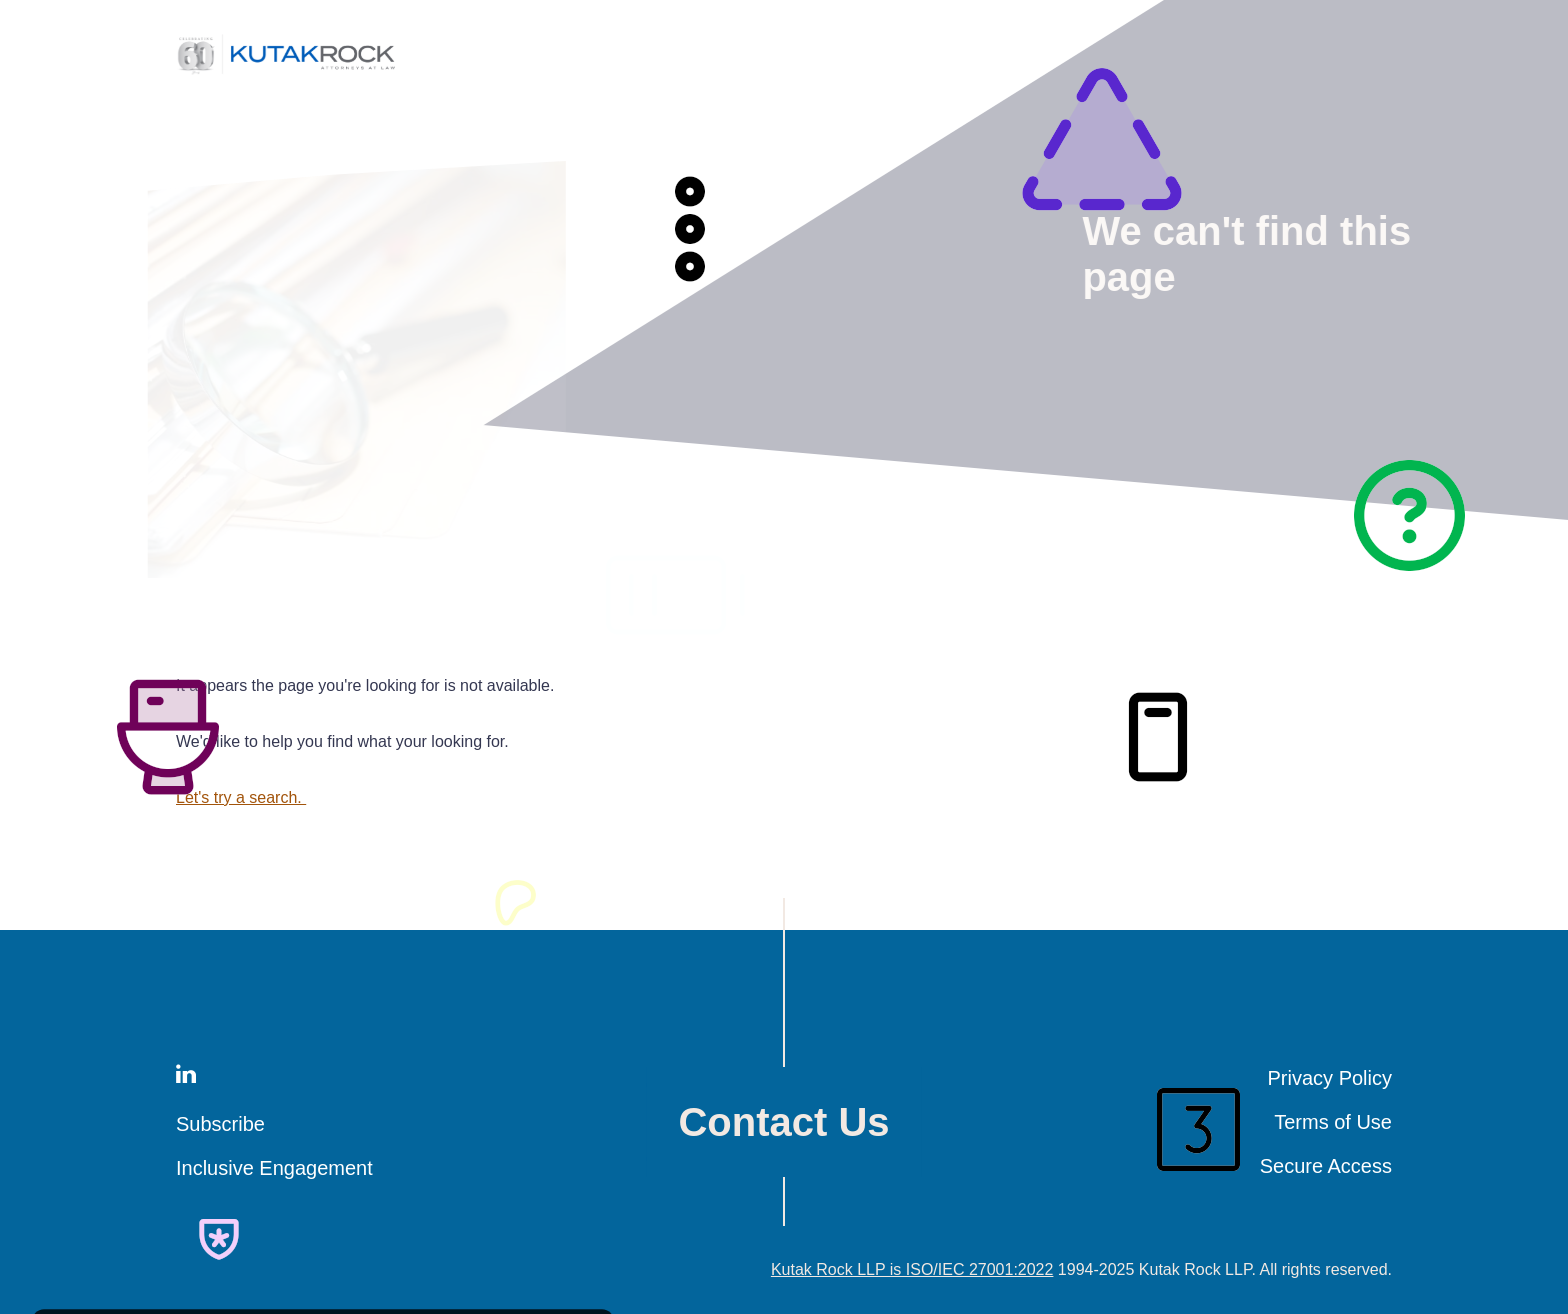 The image size is (1568, 1314). I want to click on indicates a draft or incomplete state, so click(1102, 142).